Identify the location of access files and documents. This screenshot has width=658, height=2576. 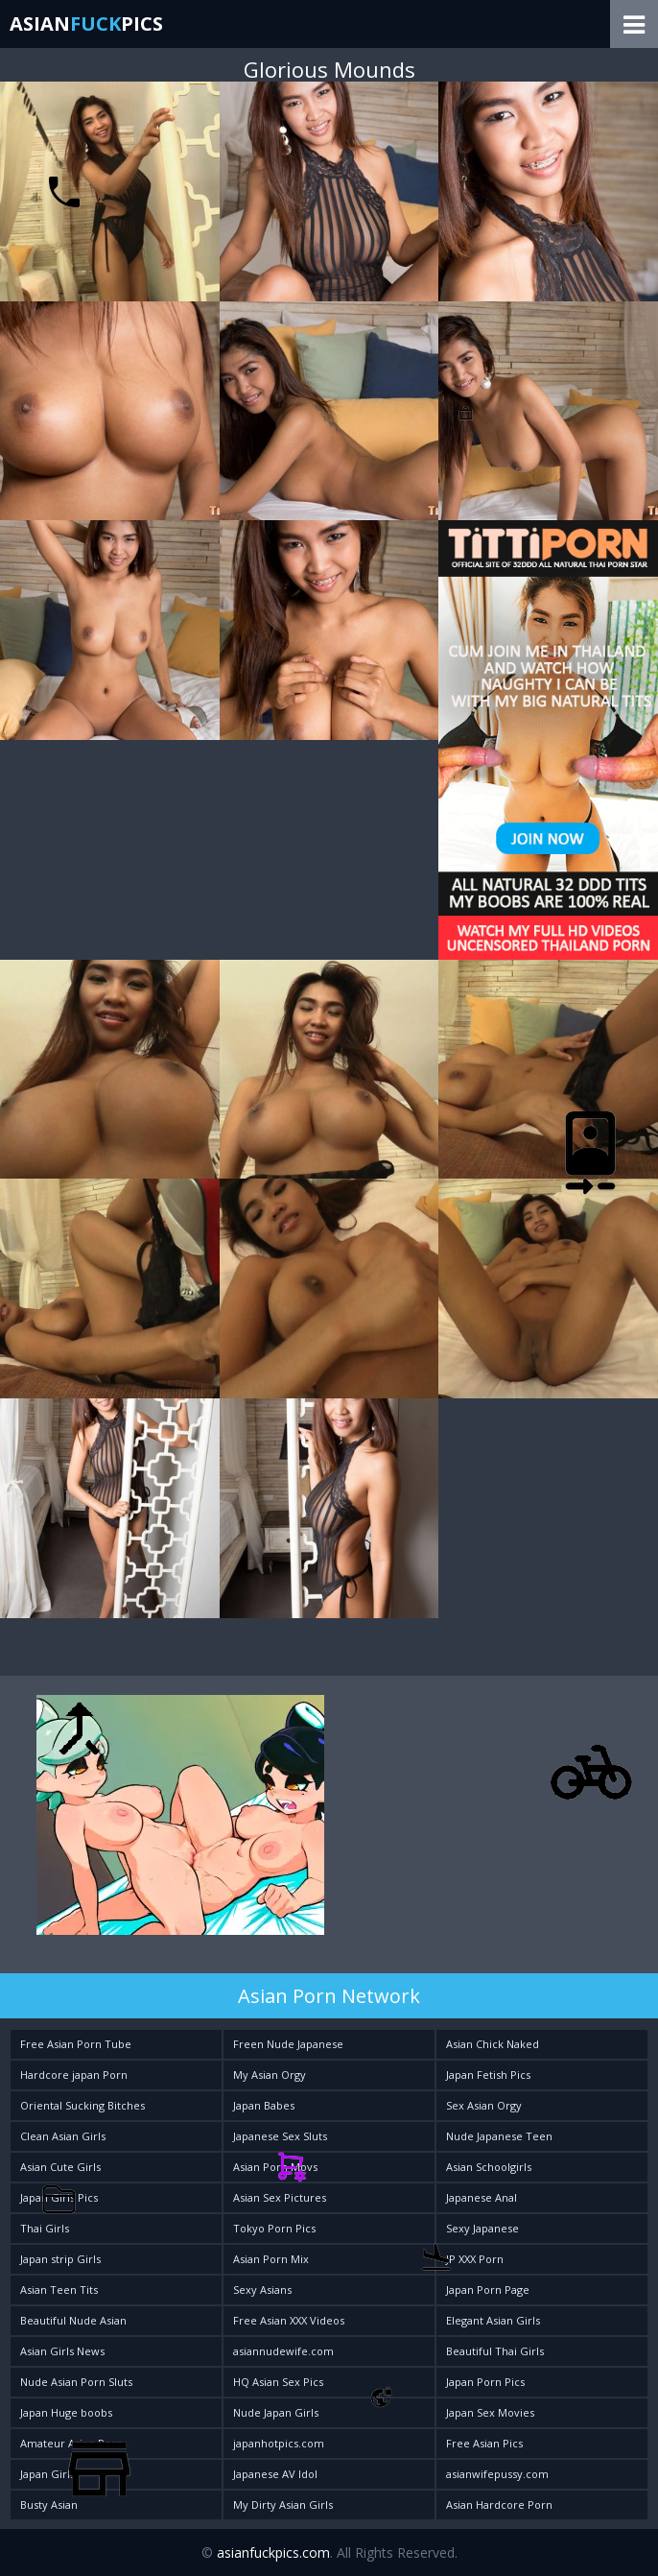
(59, 2199).